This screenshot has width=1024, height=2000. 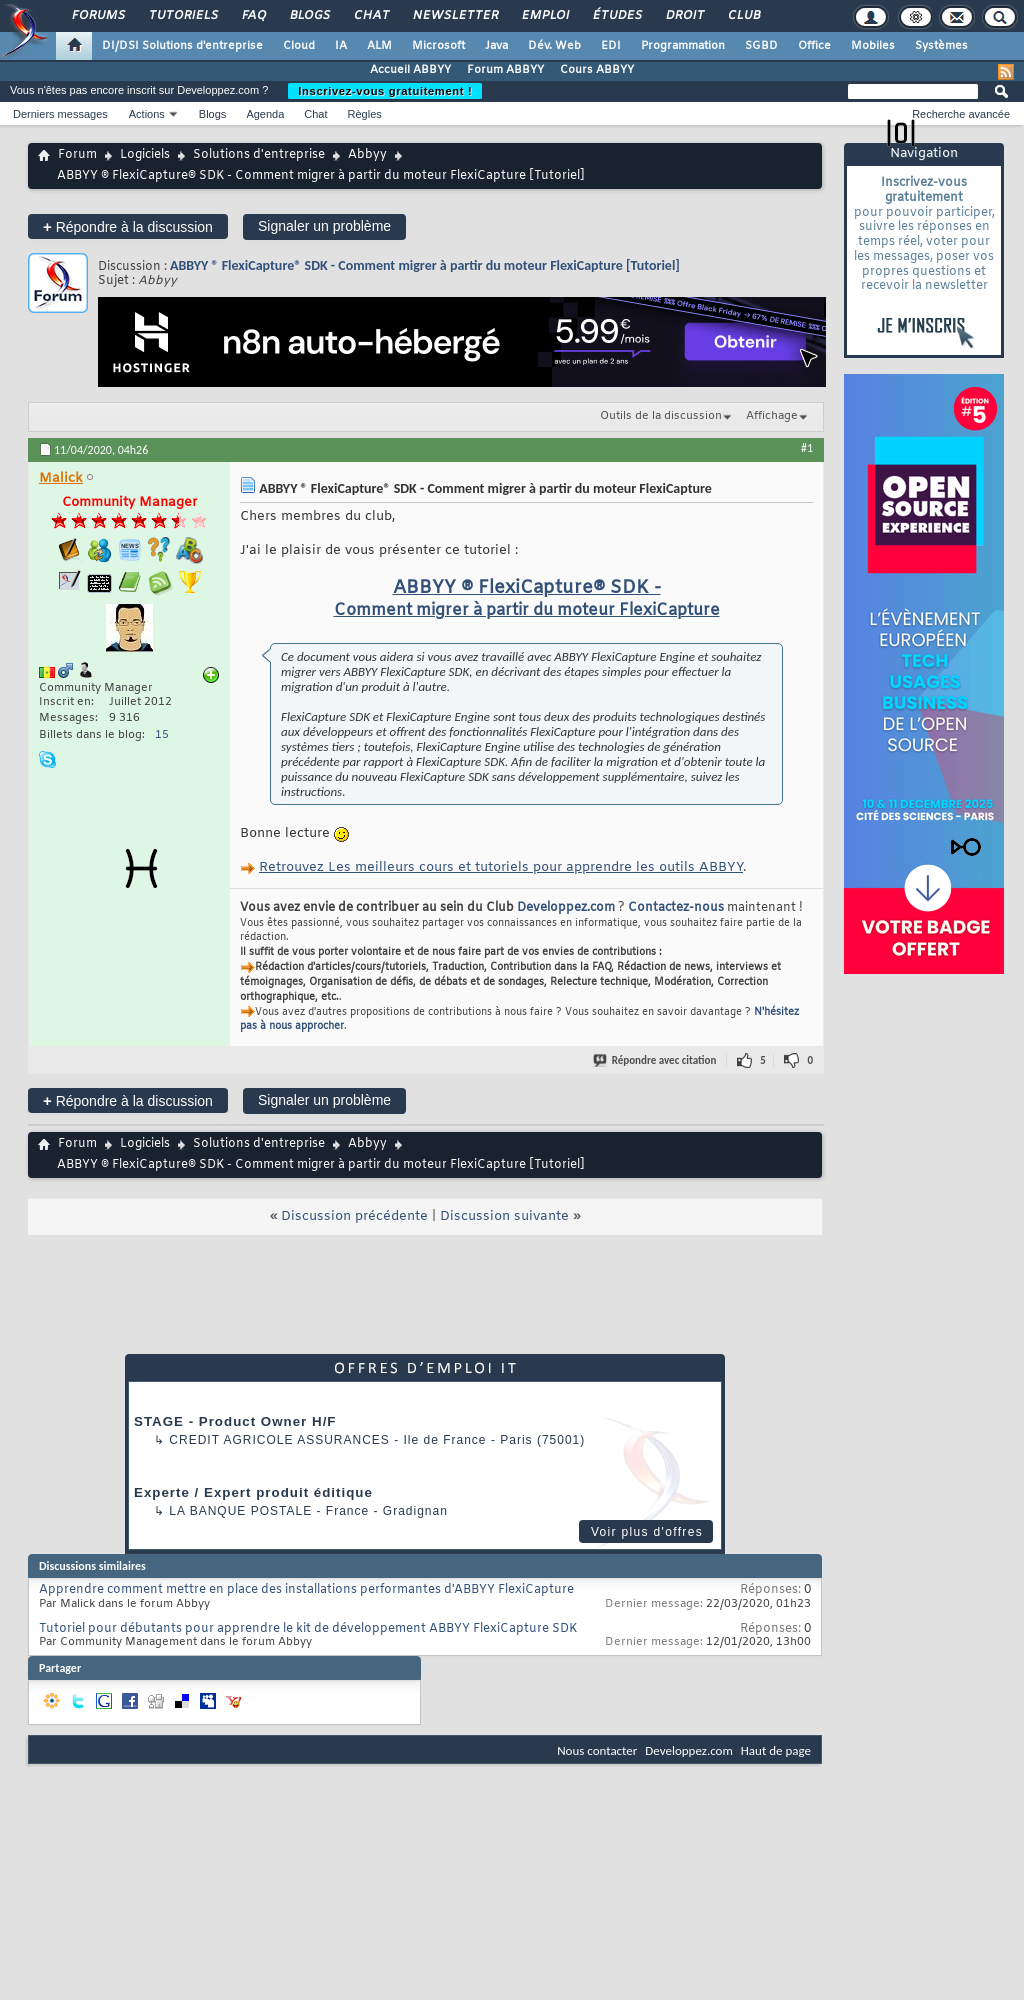 What do you see at coordinates (141, 868) in the screenshot?
I see `pisces zodiac sign symbol` at bounding box center [141, 868].